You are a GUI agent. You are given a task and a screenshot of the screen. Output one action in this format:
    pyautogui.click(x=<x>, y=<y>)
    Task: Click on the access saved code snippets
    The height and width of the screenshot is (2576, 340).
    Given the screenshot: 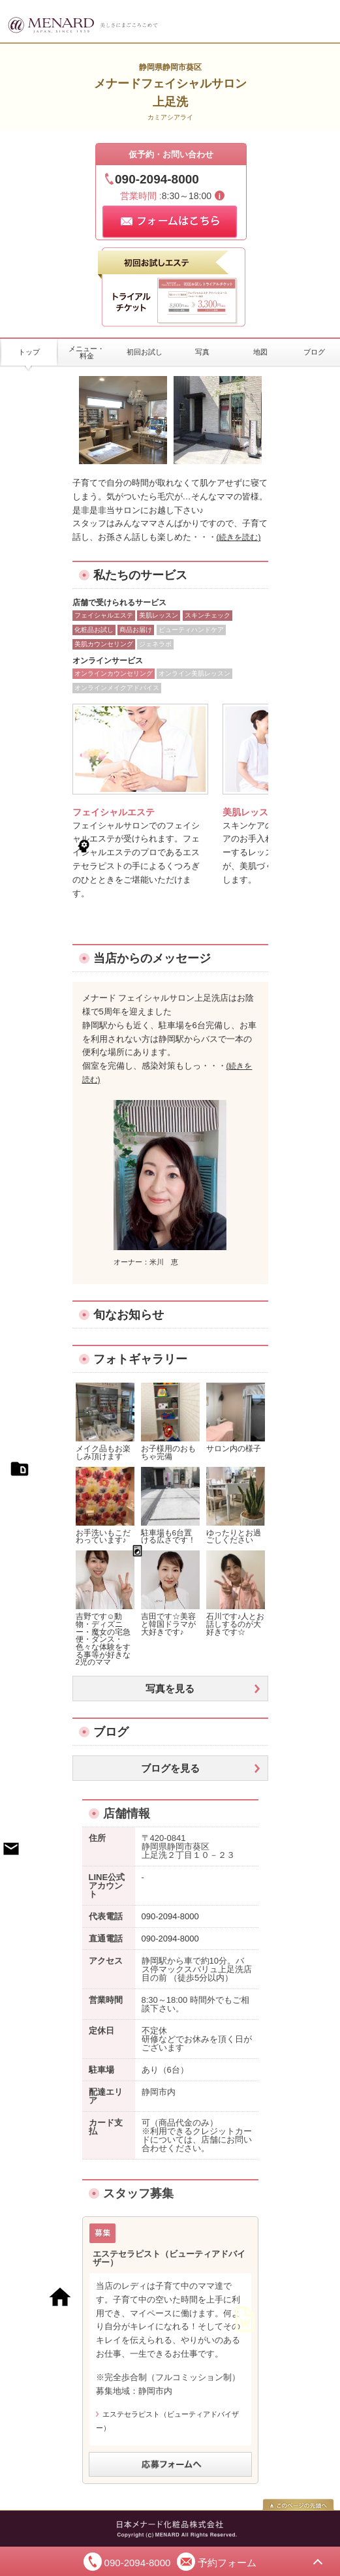 What is the action you would take?
    pyautogui.click(x=20, y=1469)
    